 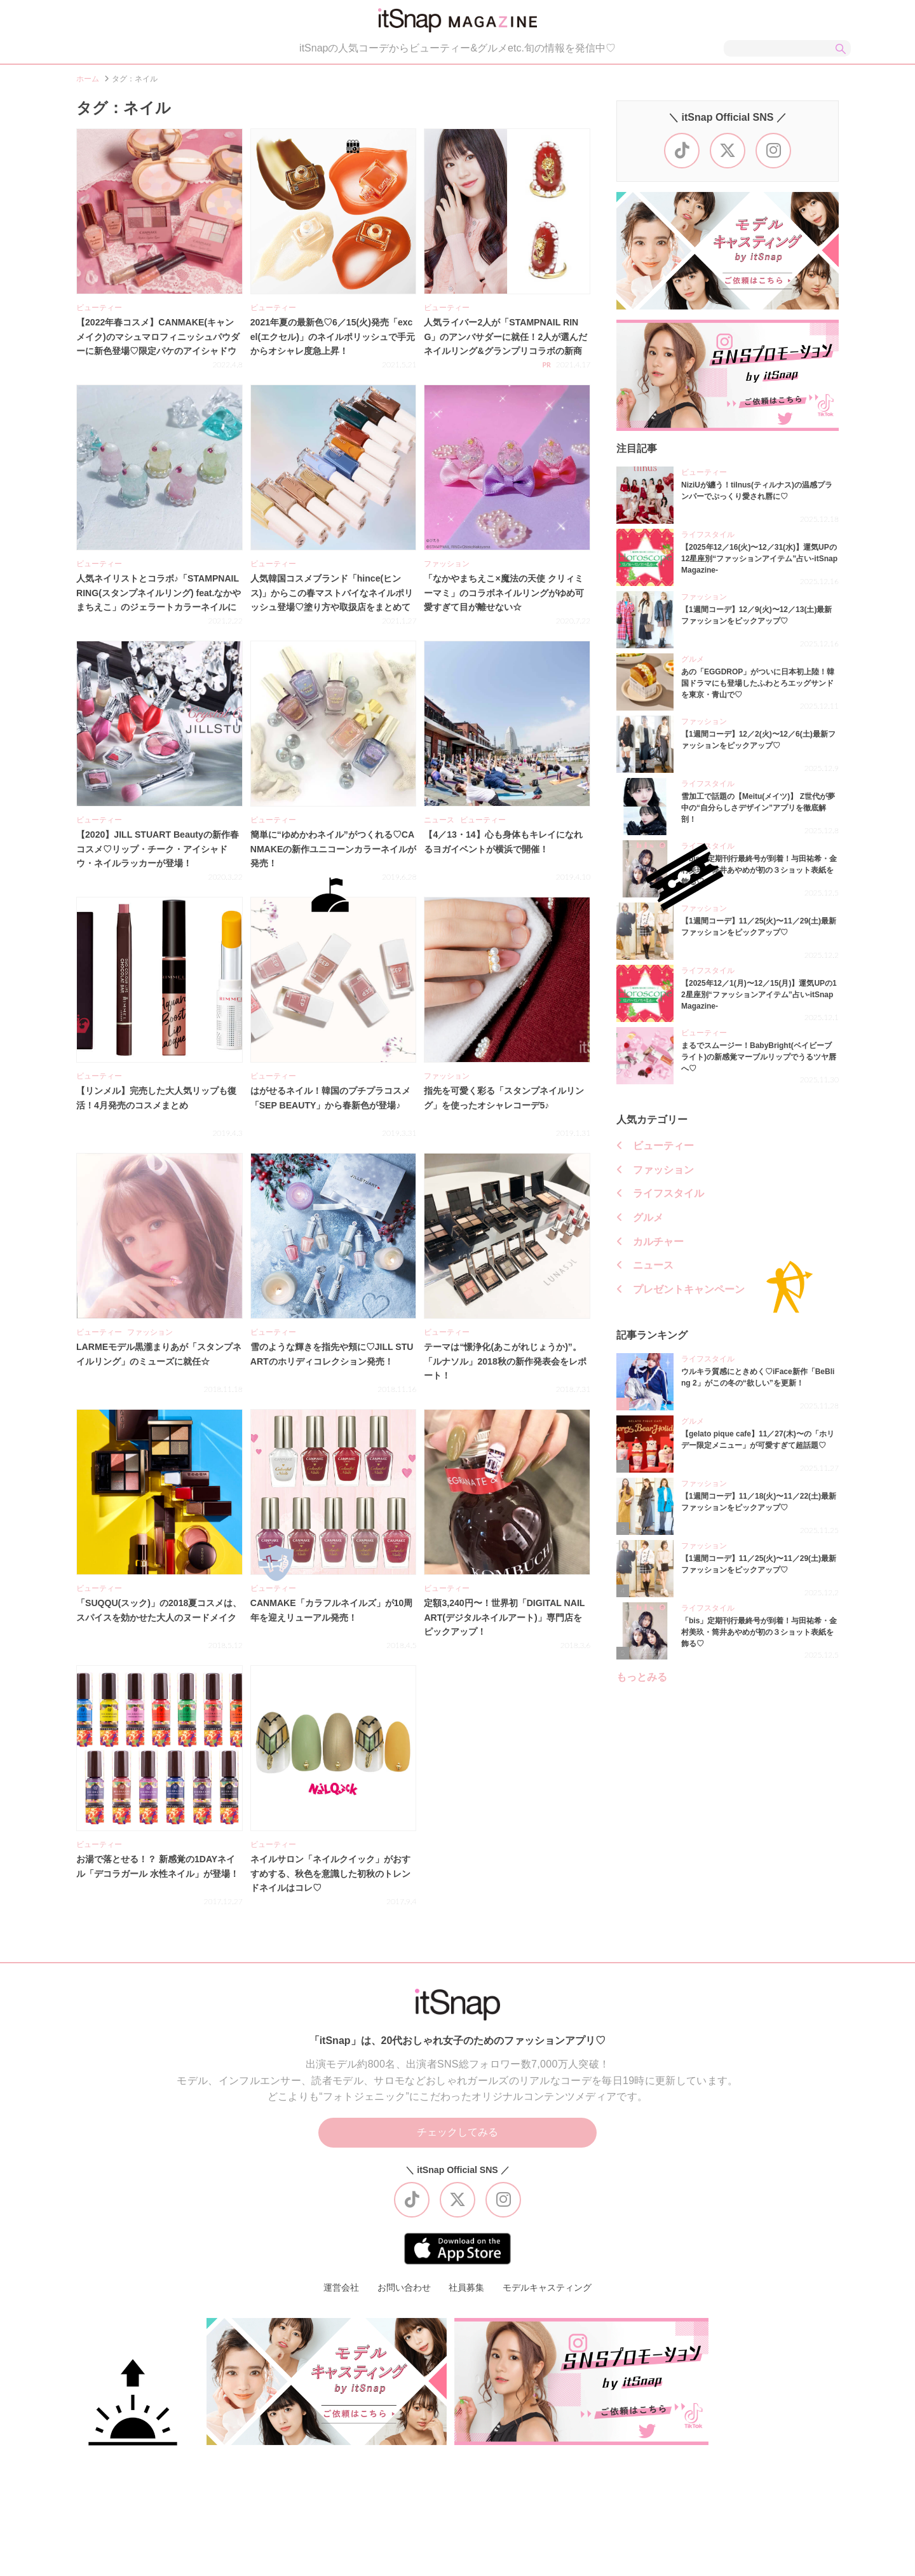 What do you see at coordinates (330, 893) in the screenshot?
I see `capture territory or claim a strategic point` at bounding box center [330, 893].